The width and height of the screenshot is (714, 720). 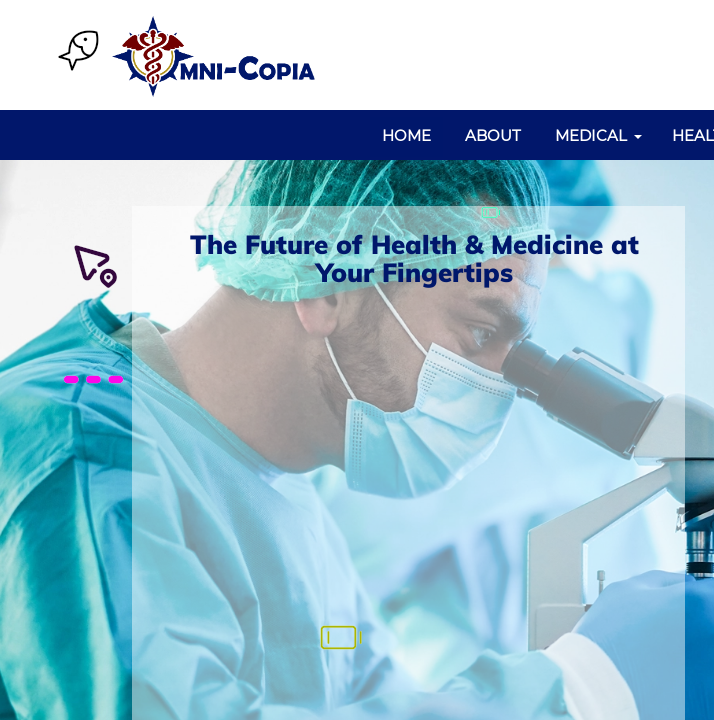 What do you see at coordinates (93, 379) in the screenshot?
I see `indicates a dashed line or border style option` at bounding box center [93, 379].